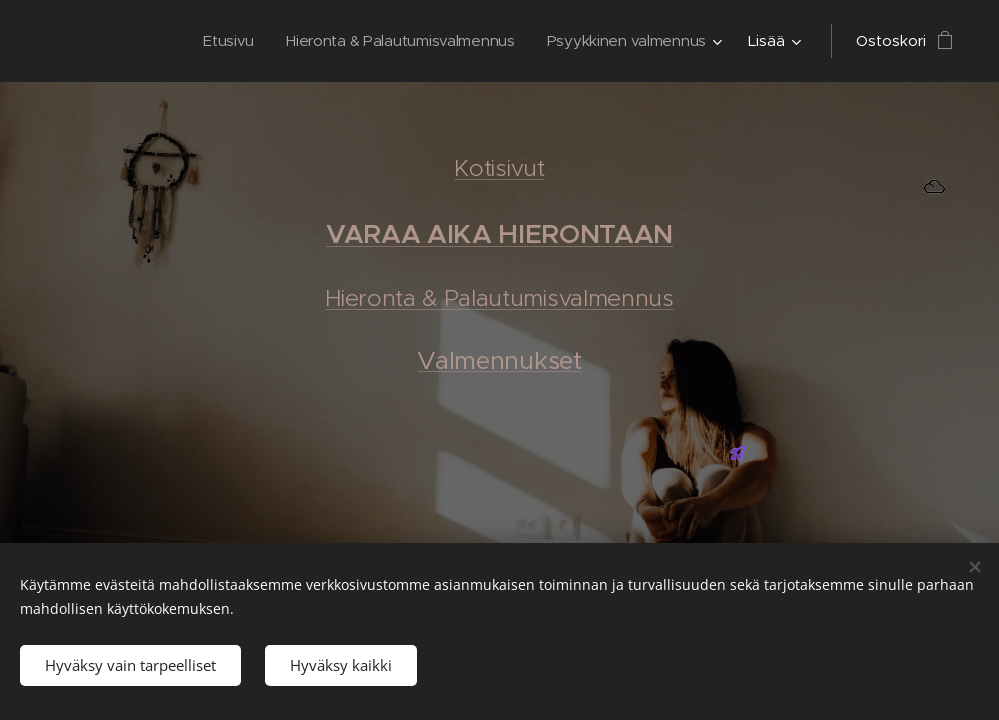 This screenshot has height=720, width=999. What do you see at coordinates (934, 186) in the screenshot?
I see `view cloud storage` at bounding box center [934, 186].